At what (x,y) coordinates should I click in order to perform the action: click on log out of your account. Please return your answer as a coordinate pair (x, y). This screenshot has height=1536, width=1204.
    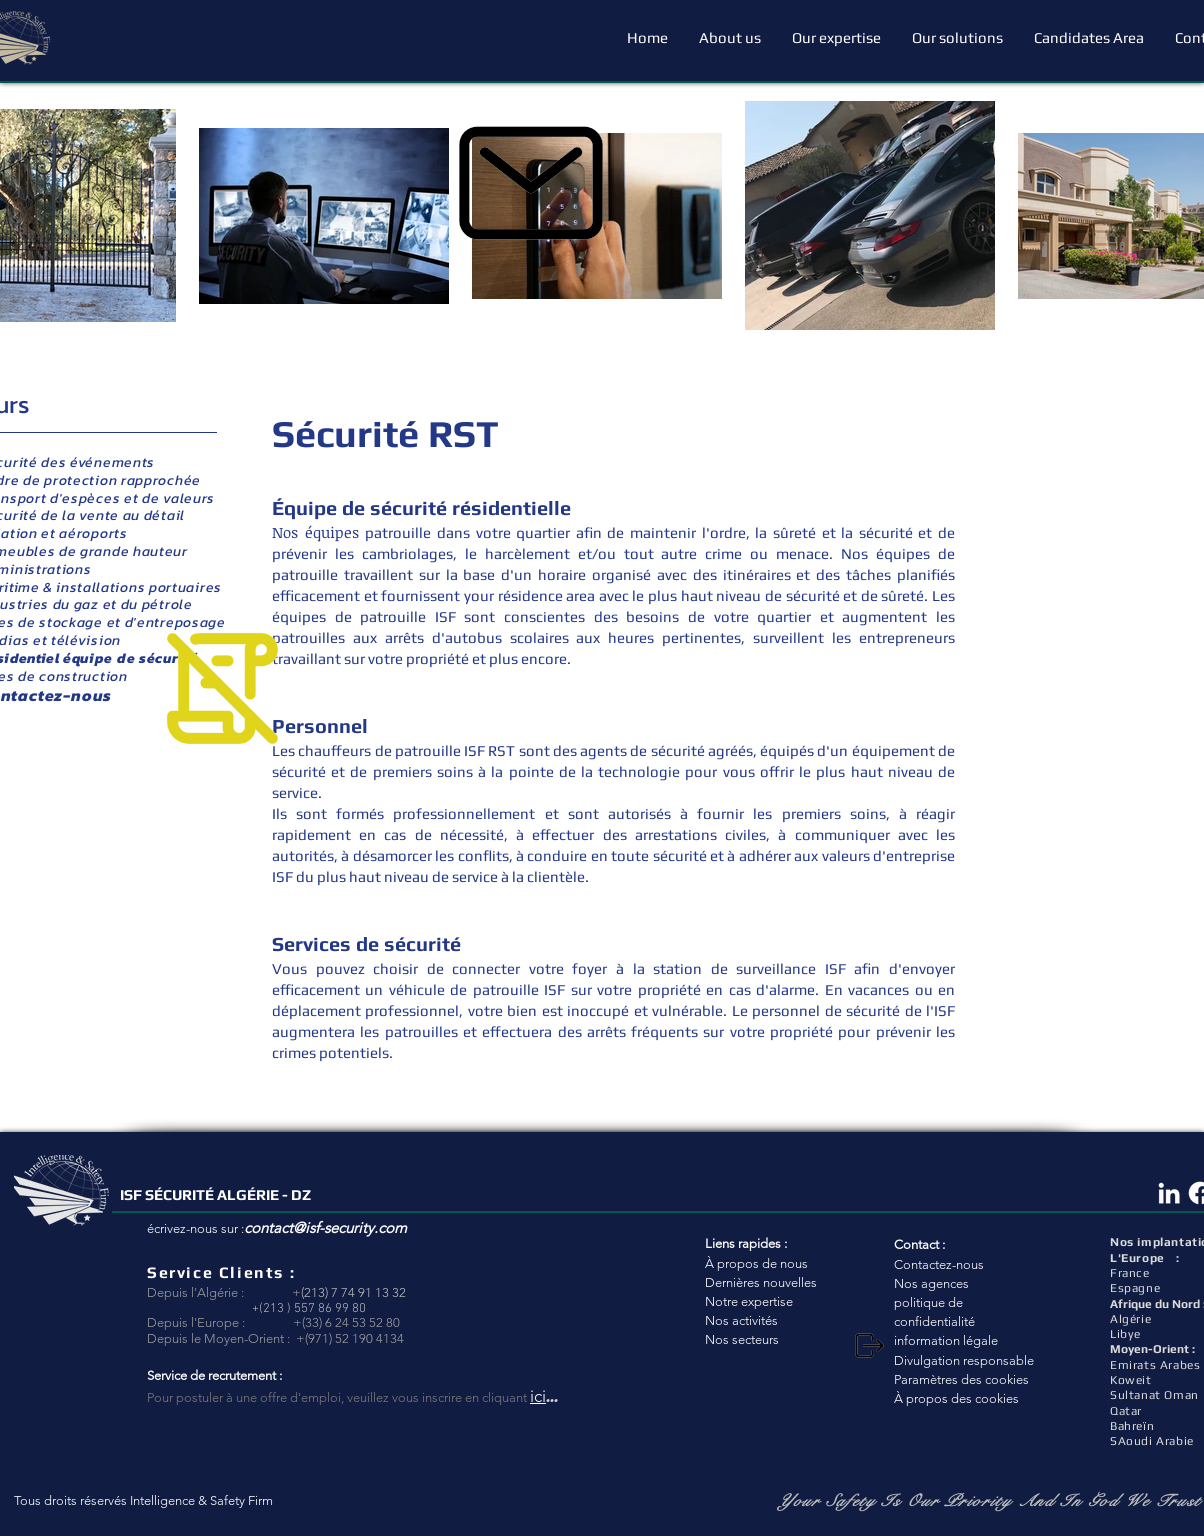
    Looking at the image, I should click on (869, 1345).